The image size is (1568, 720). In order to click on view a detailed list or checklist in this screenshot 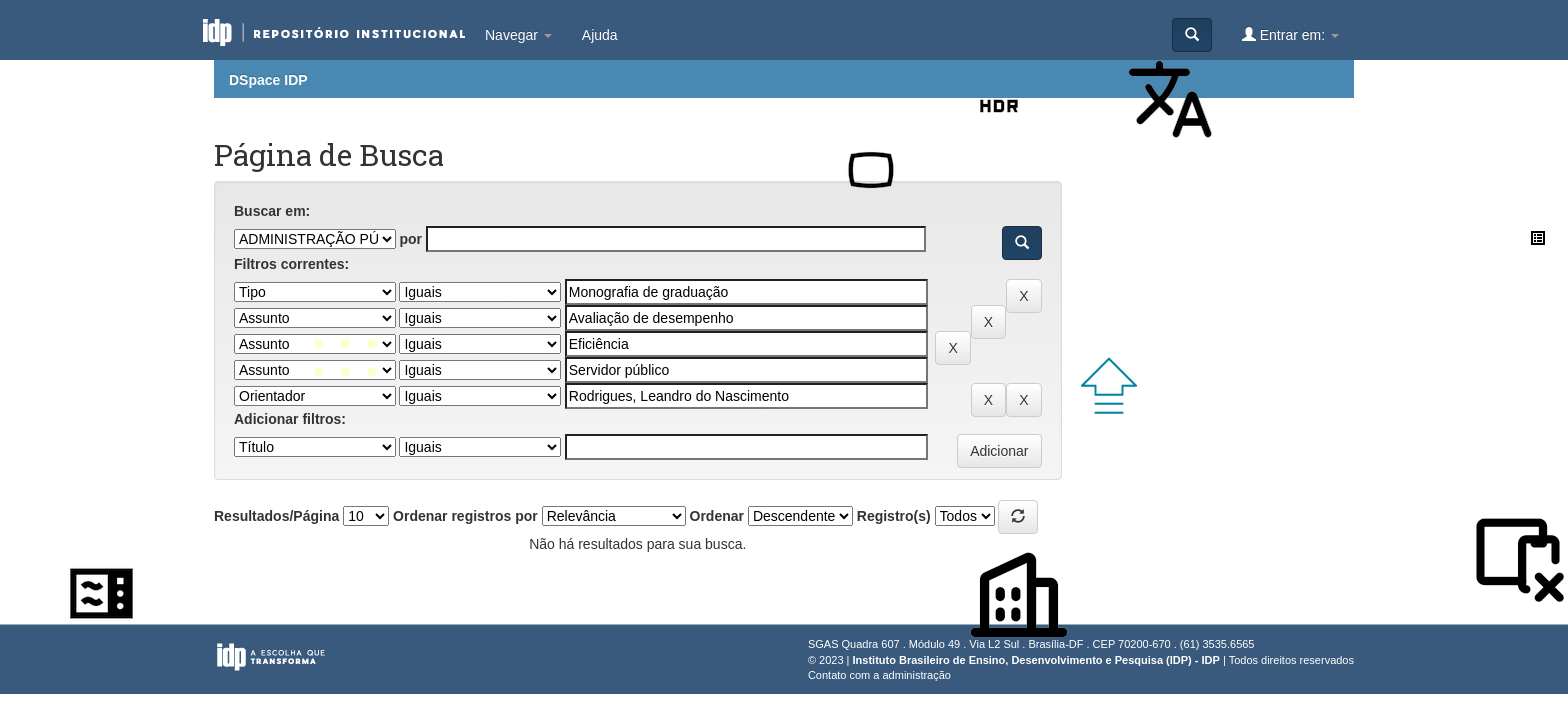, I will do `click(1538, 238)`.